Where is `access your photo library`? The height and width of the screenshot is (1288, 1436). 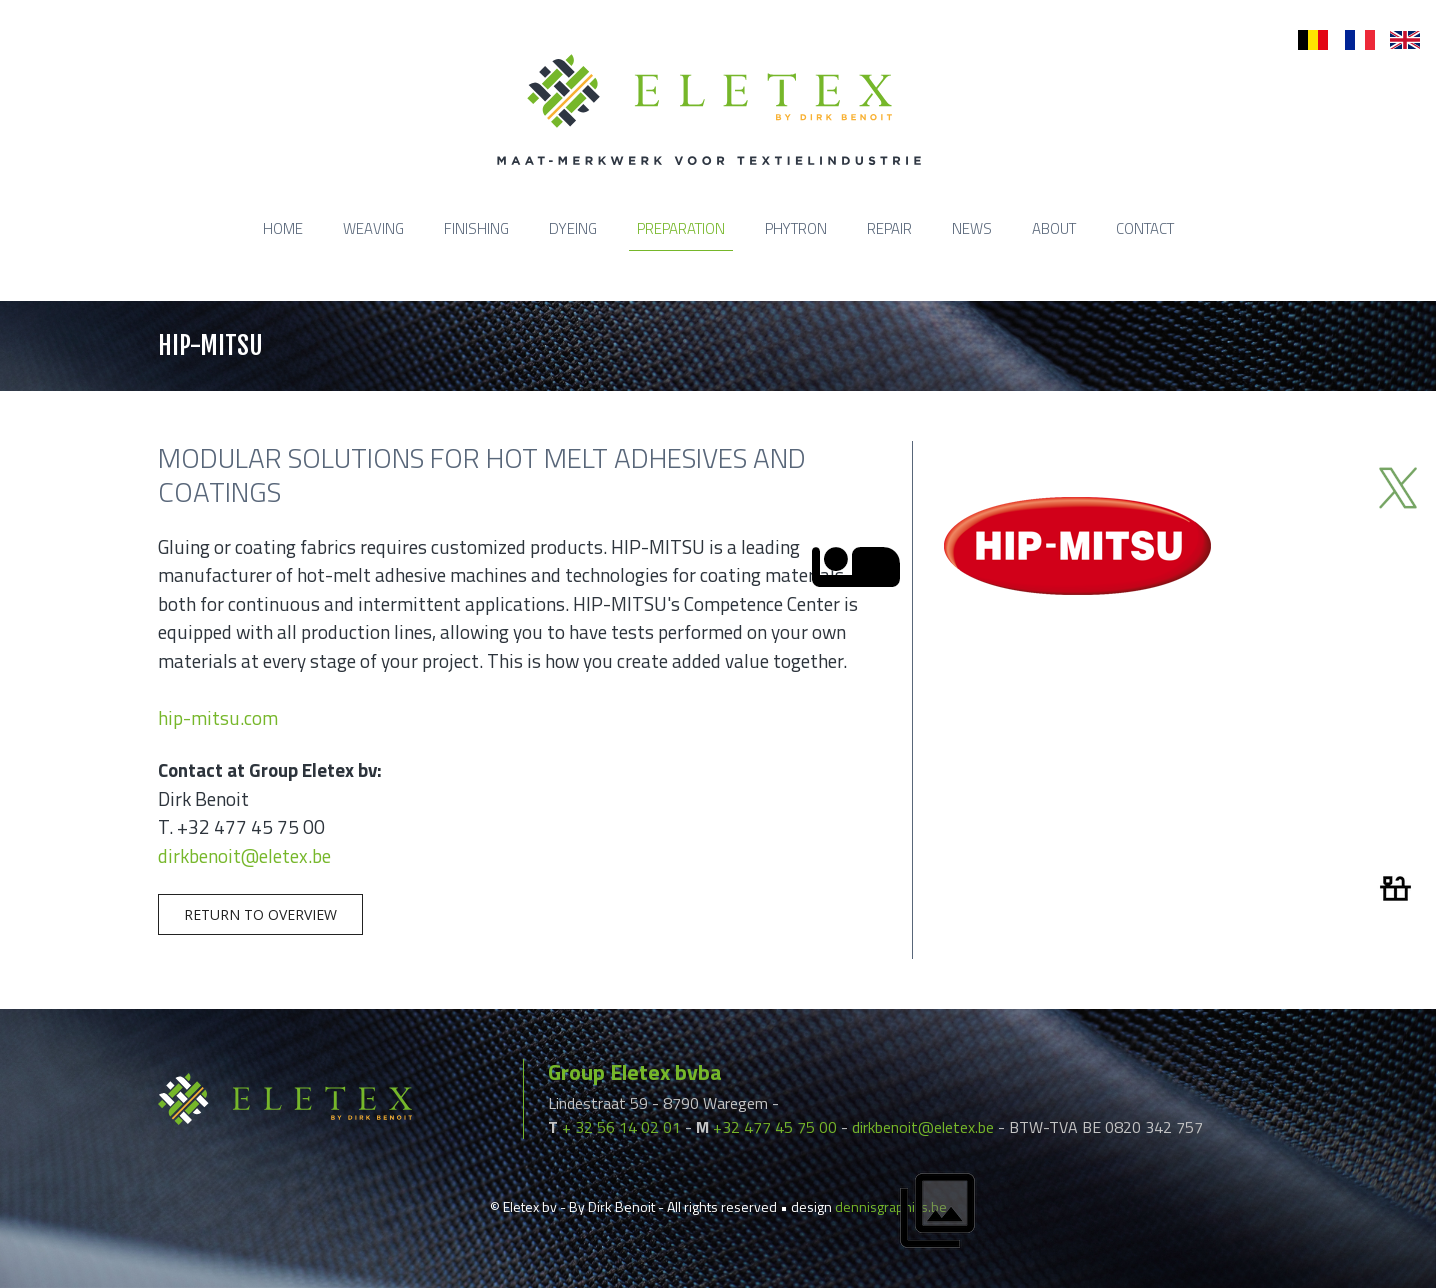
access your photo library is located at coordinates (937, 1210).